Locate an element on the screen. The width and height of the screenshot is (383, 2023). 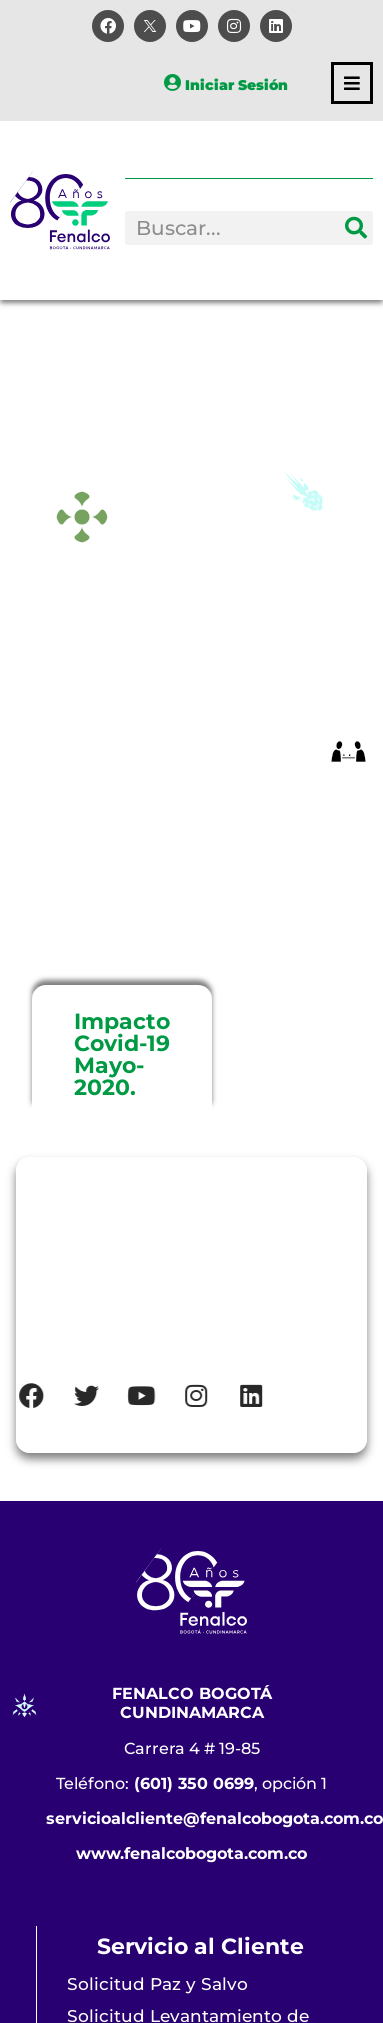
find or join tabletop gaming sessions is located at coordinates (348, 751).